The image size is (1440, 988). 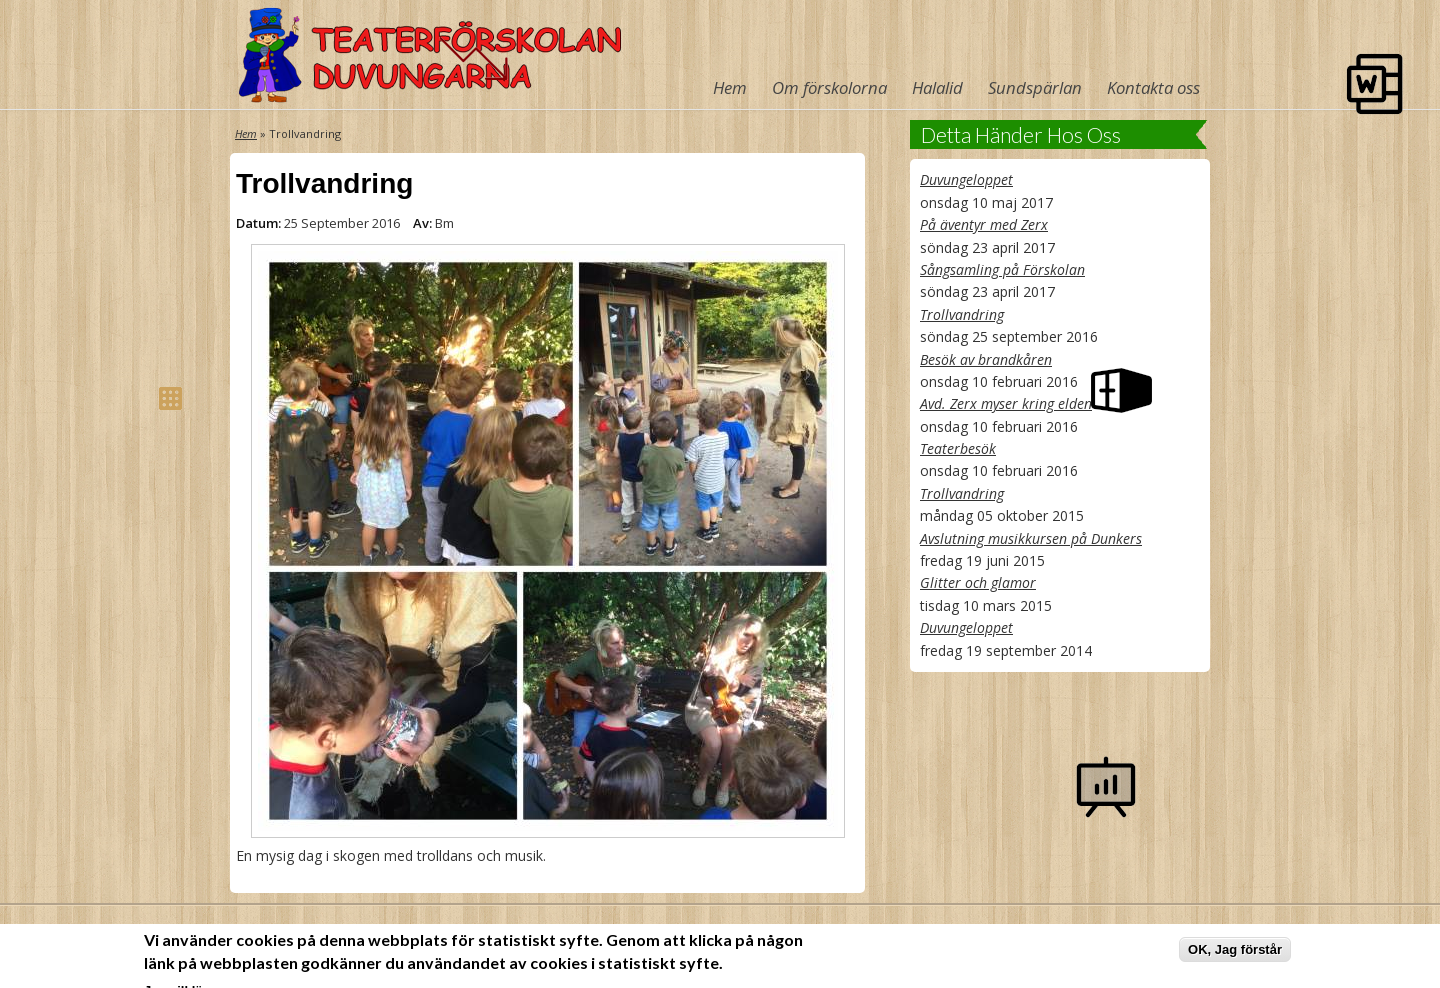 What do you see at coordinates (1106, 788) in the screenshot?
I see `view presentation or slideshow` at bounding box center [1106, 788].